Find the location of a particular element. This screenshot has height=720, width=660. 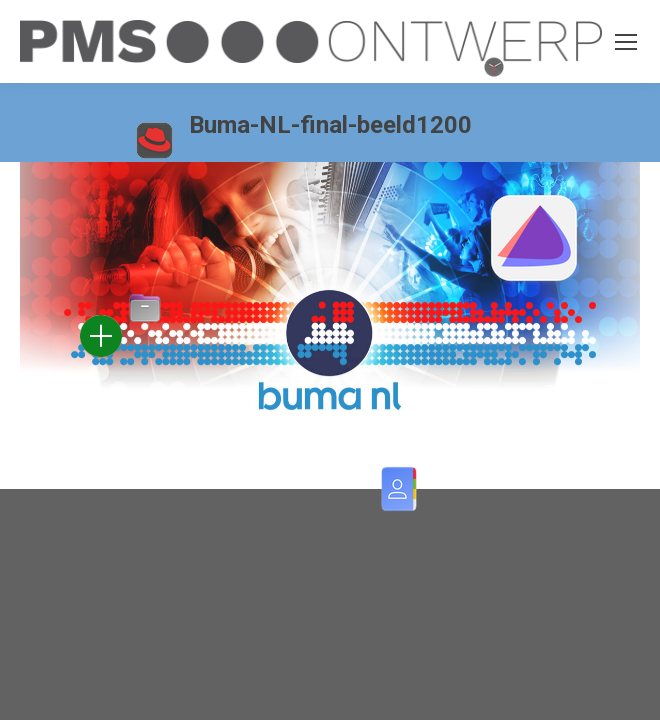

open Red Hat Enterprise Linux application is located at coordinates (154, 140).